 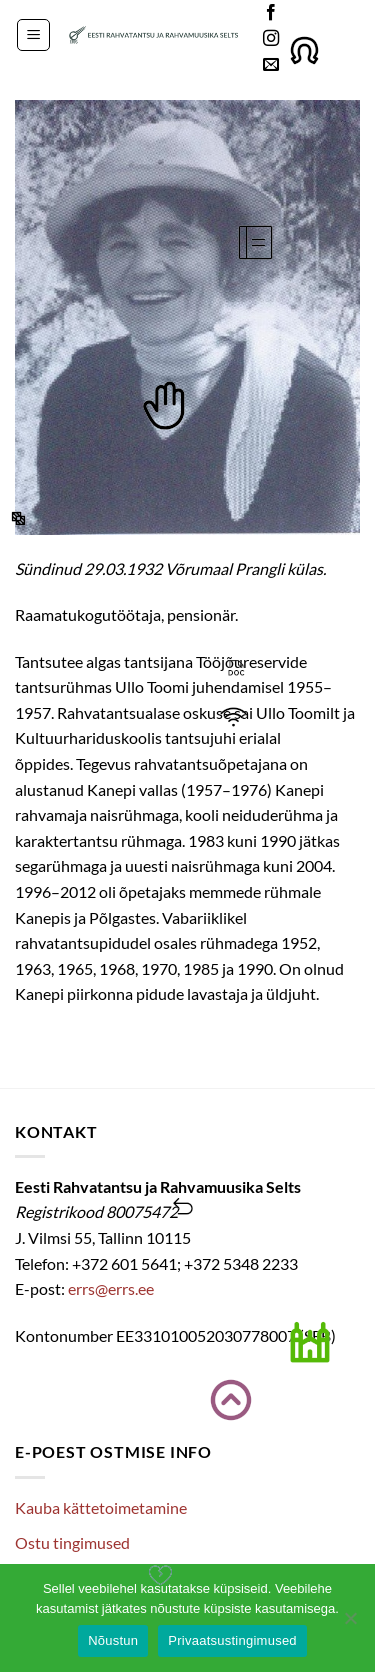 What do you see at coordinates (165, 405) in the screenshot?
I see `stop or pause an action` at bounding box center [165, 405].